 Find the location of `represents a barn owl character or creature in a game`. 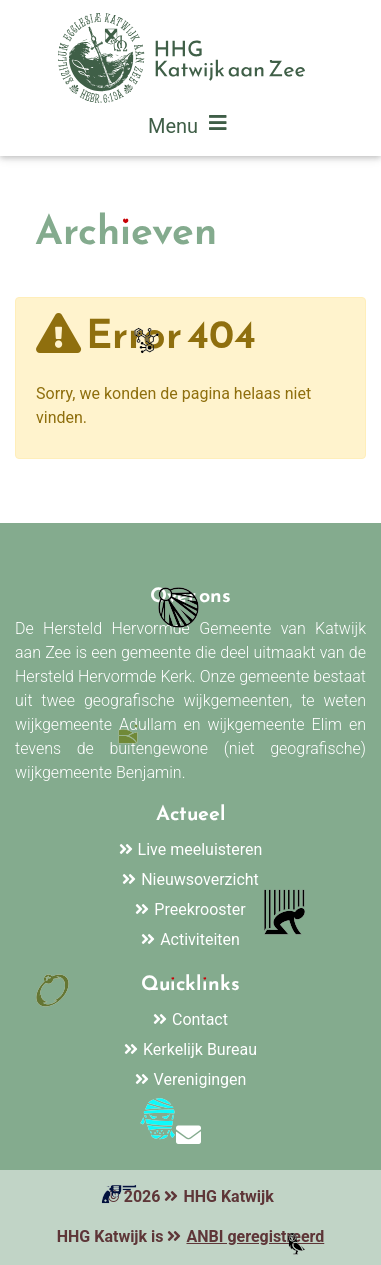

represents a barn owl character or creature in a game is located at coordinates (296, 1243).